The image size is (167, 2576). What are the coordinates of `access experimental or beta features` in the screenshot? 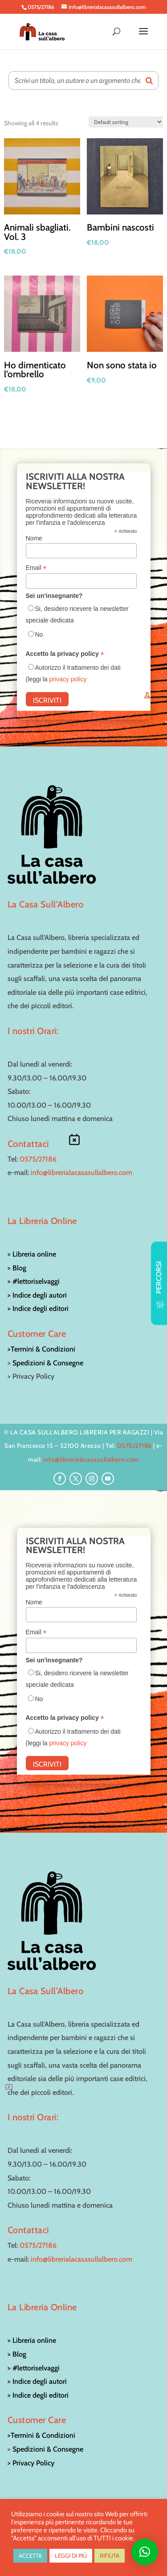 It's located at (147, 695).